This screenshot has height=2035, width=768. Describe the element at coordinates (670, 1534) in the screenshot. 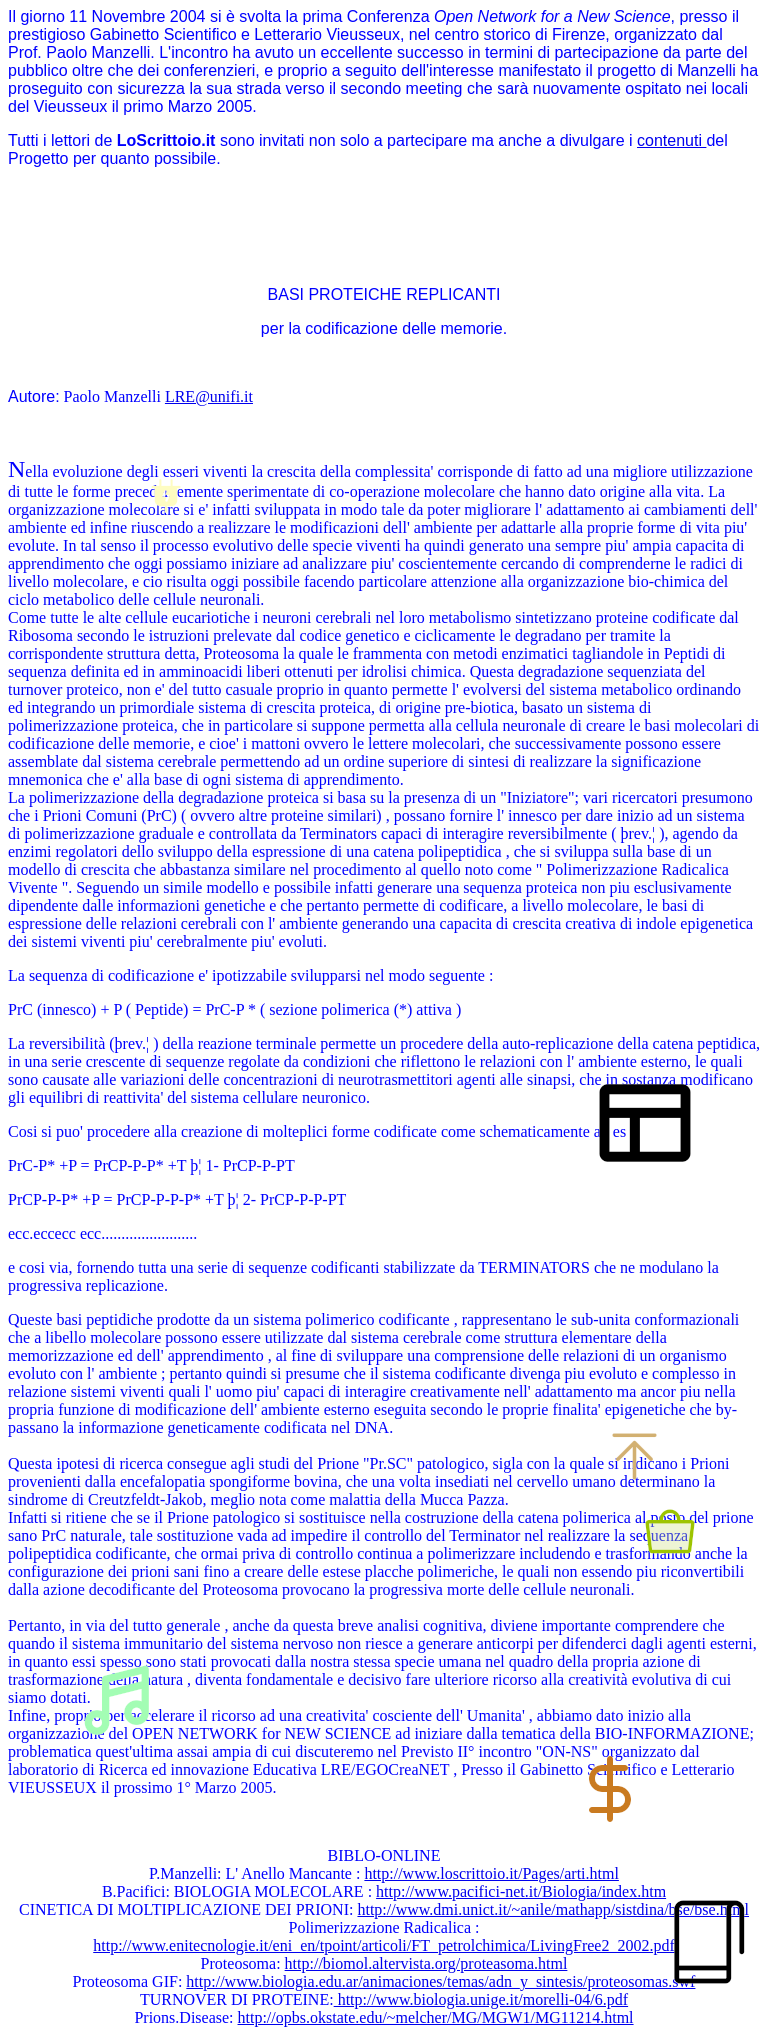

I see `view your shopping bag` at that location.